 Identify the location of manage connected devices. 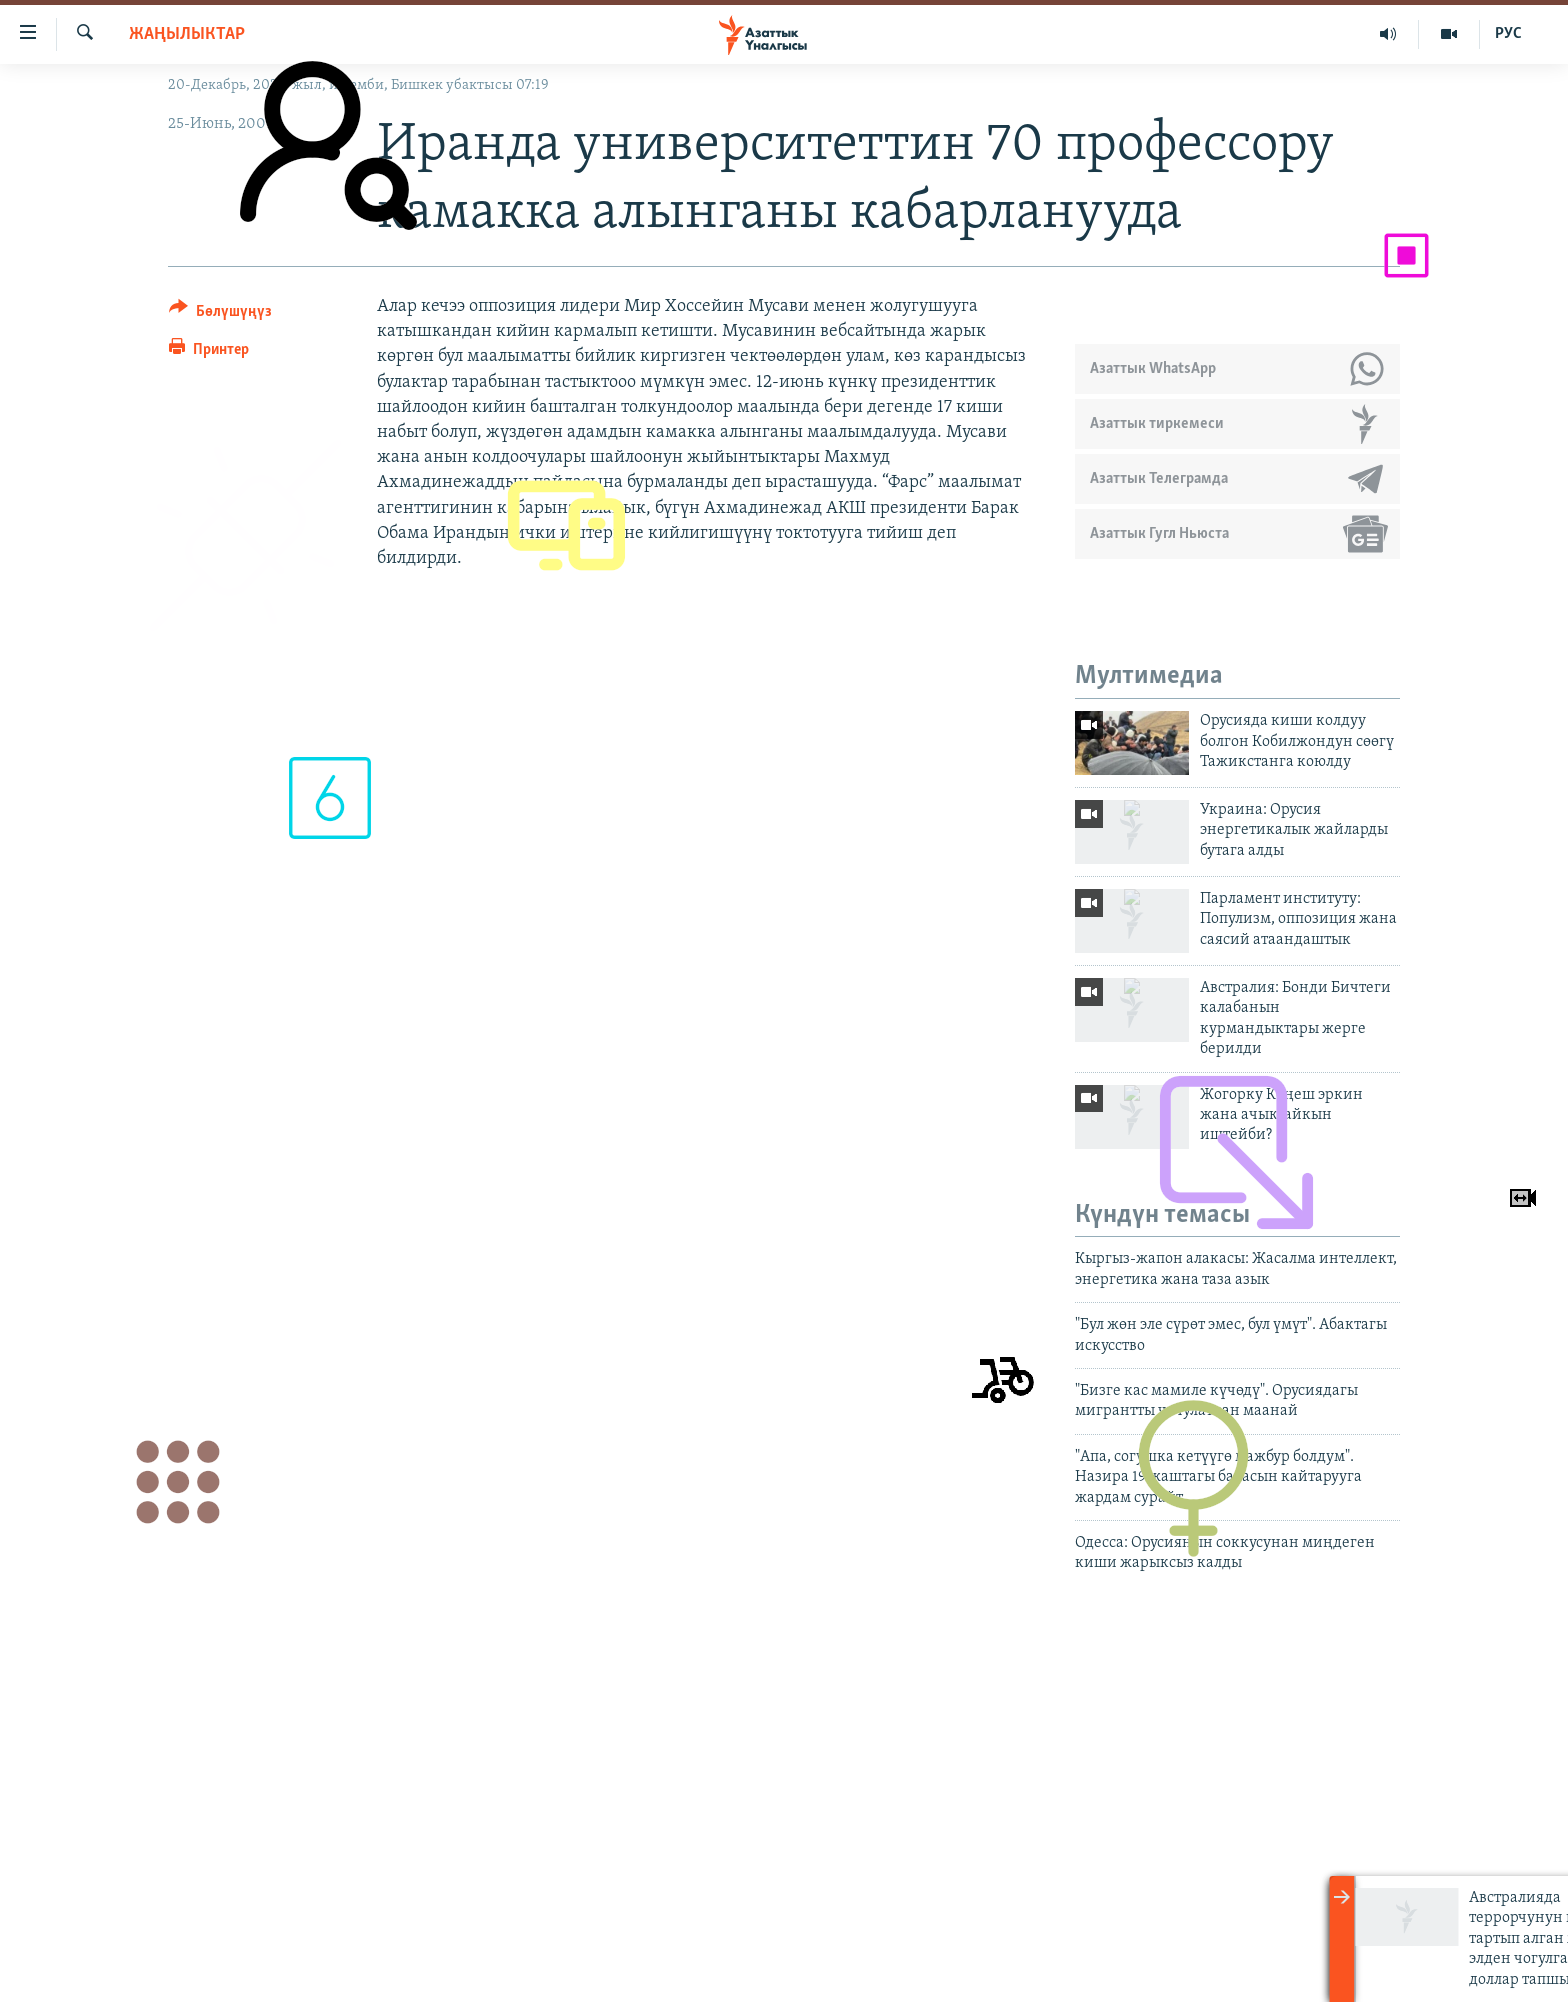
(564, 525).